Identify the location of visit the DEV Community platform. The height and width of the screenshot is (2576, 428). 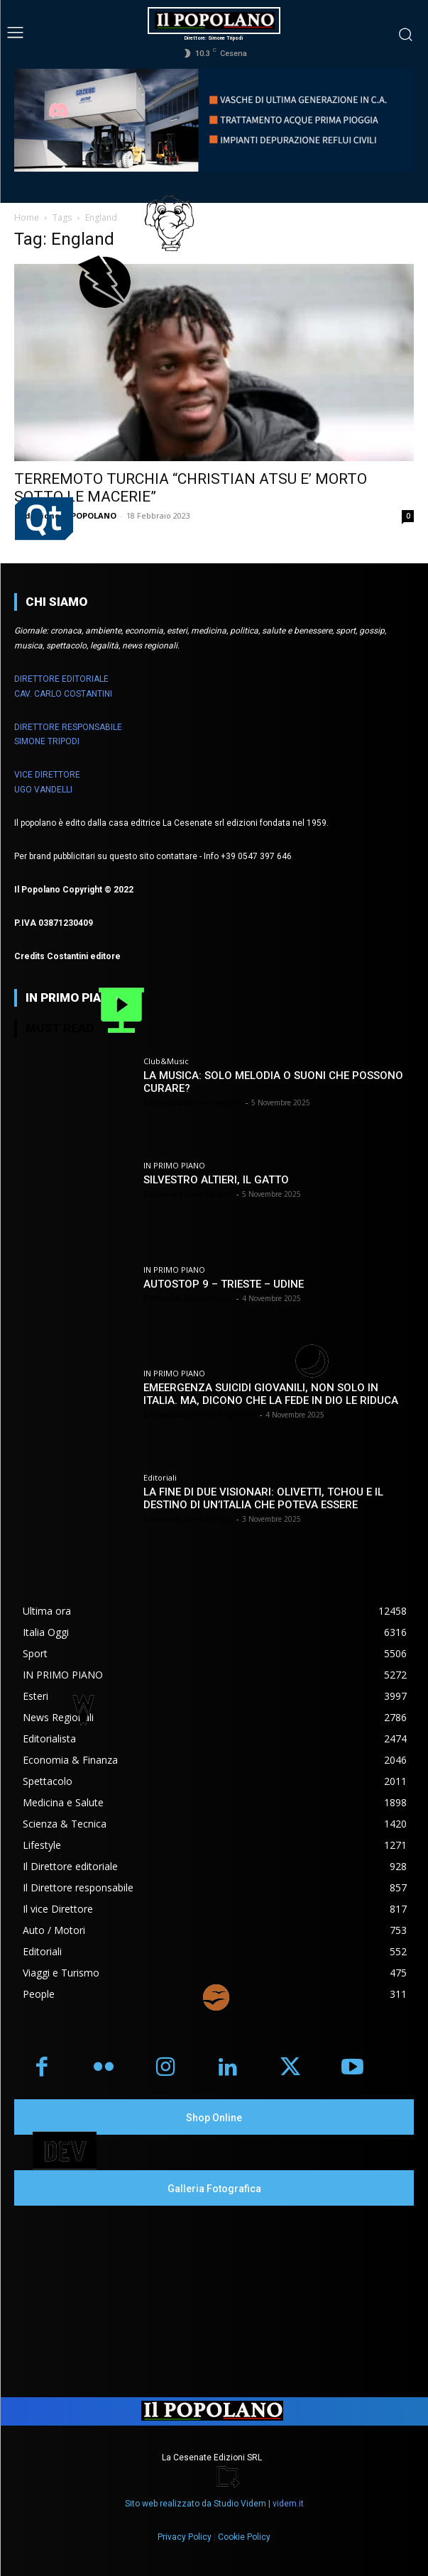
(65, 2150).